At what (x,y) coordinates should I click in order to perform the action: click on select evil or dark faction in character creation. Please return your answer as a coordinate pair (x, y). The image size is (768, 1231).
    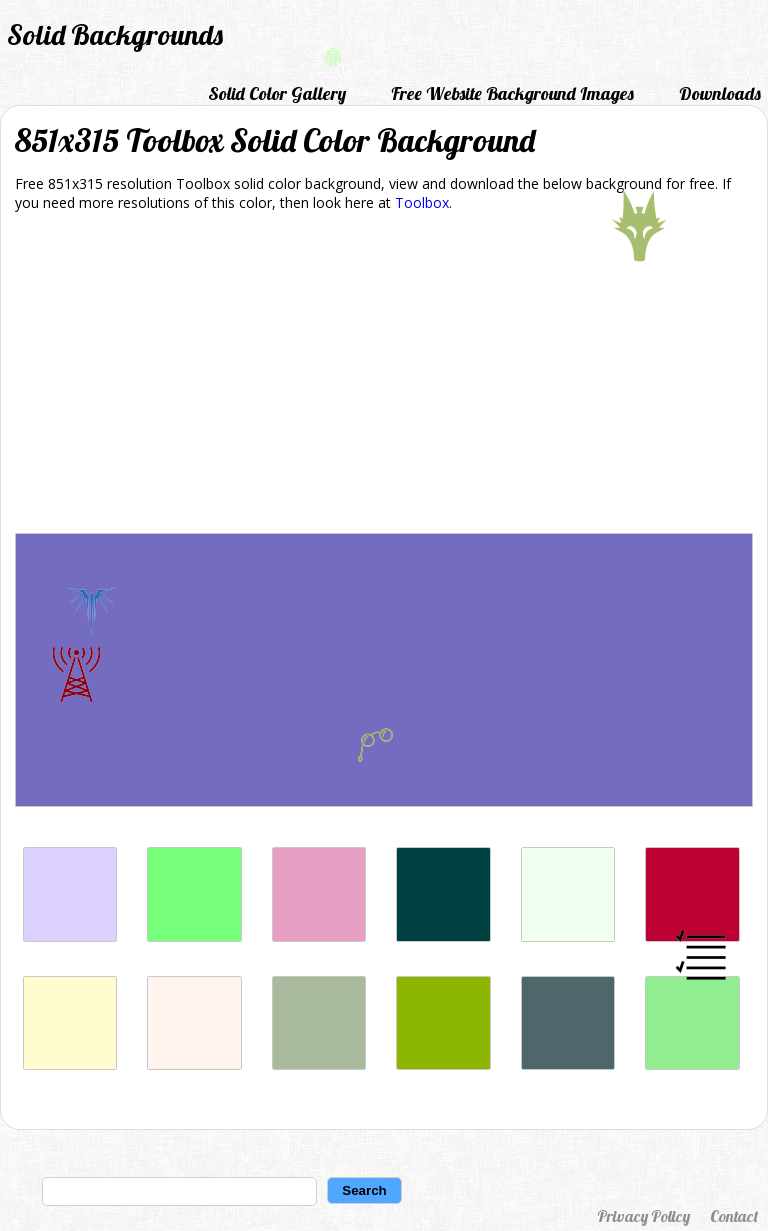
    Looking at the image, I should click on (91, 611).